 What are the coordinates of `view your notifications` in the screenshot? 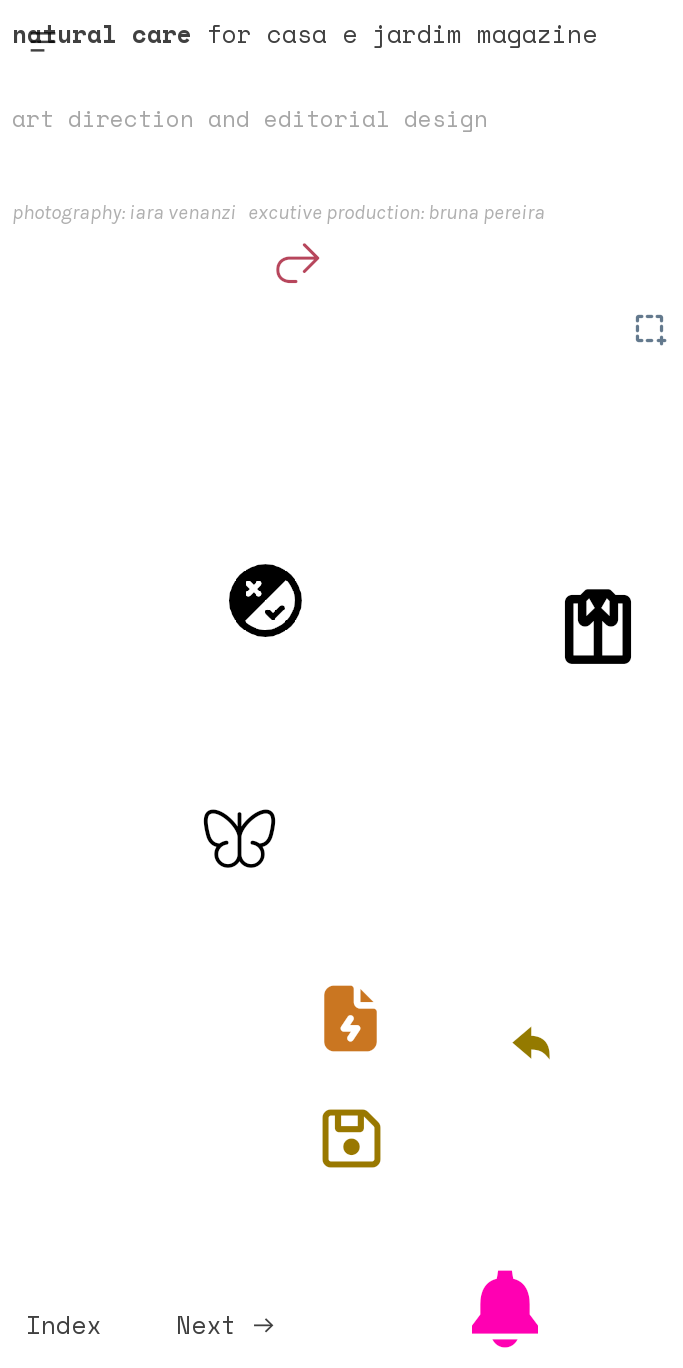 It's located at (505, 1309).